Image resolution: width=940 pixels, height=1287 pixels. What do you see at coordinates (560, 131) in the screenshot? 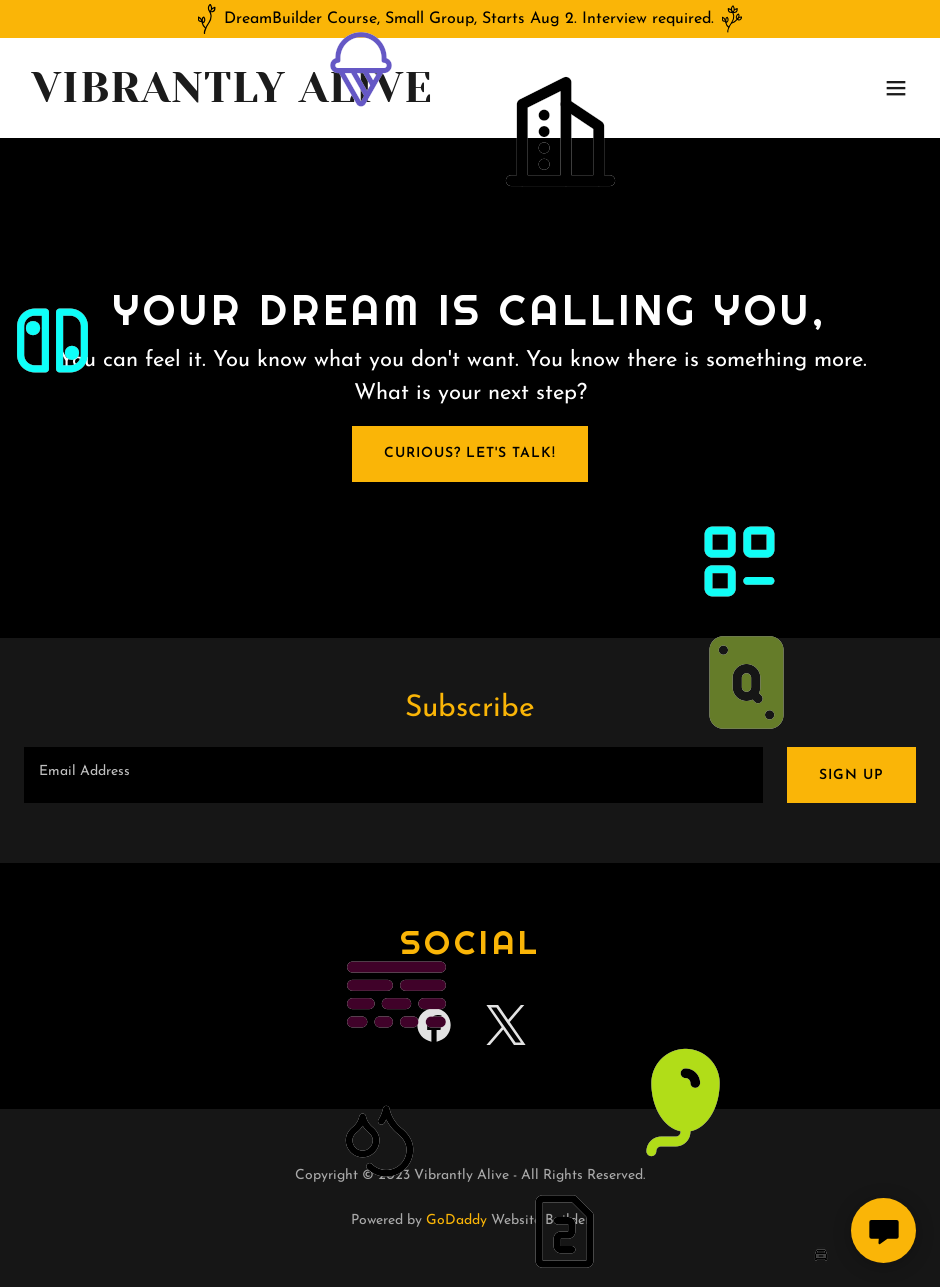
I see `view corporate or business location` at bounding box center [560, 131].